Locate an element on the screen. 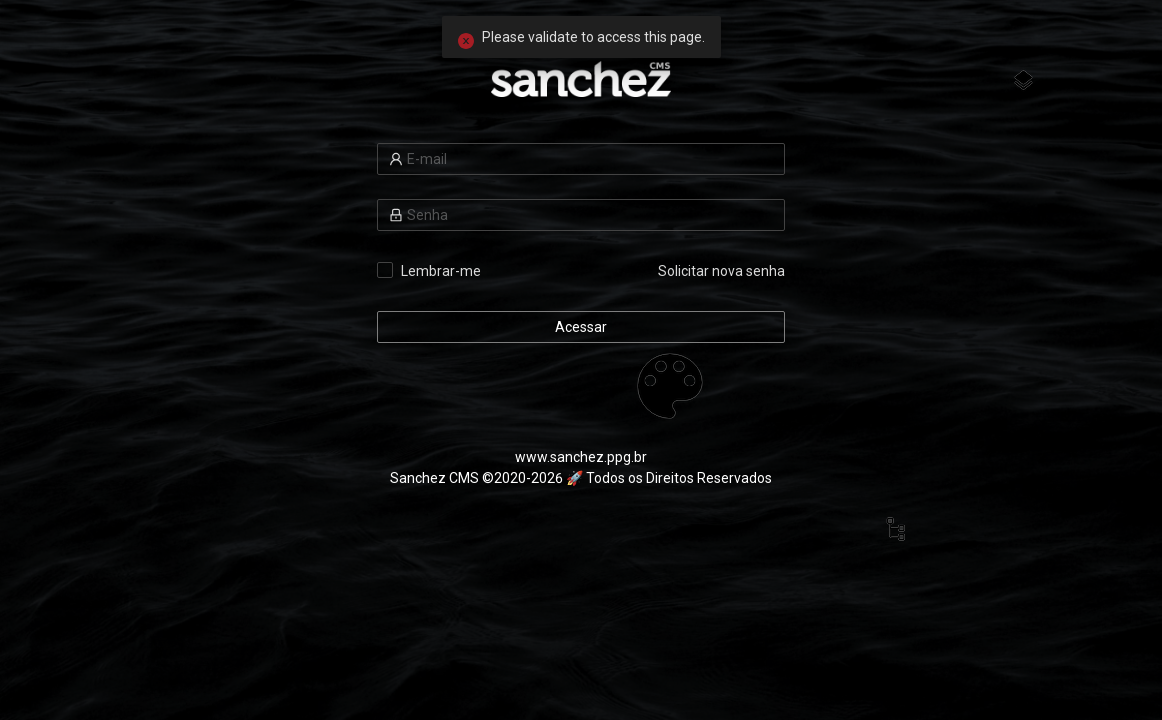  view hierarchical folder structure is located at coordinates (895, 529).